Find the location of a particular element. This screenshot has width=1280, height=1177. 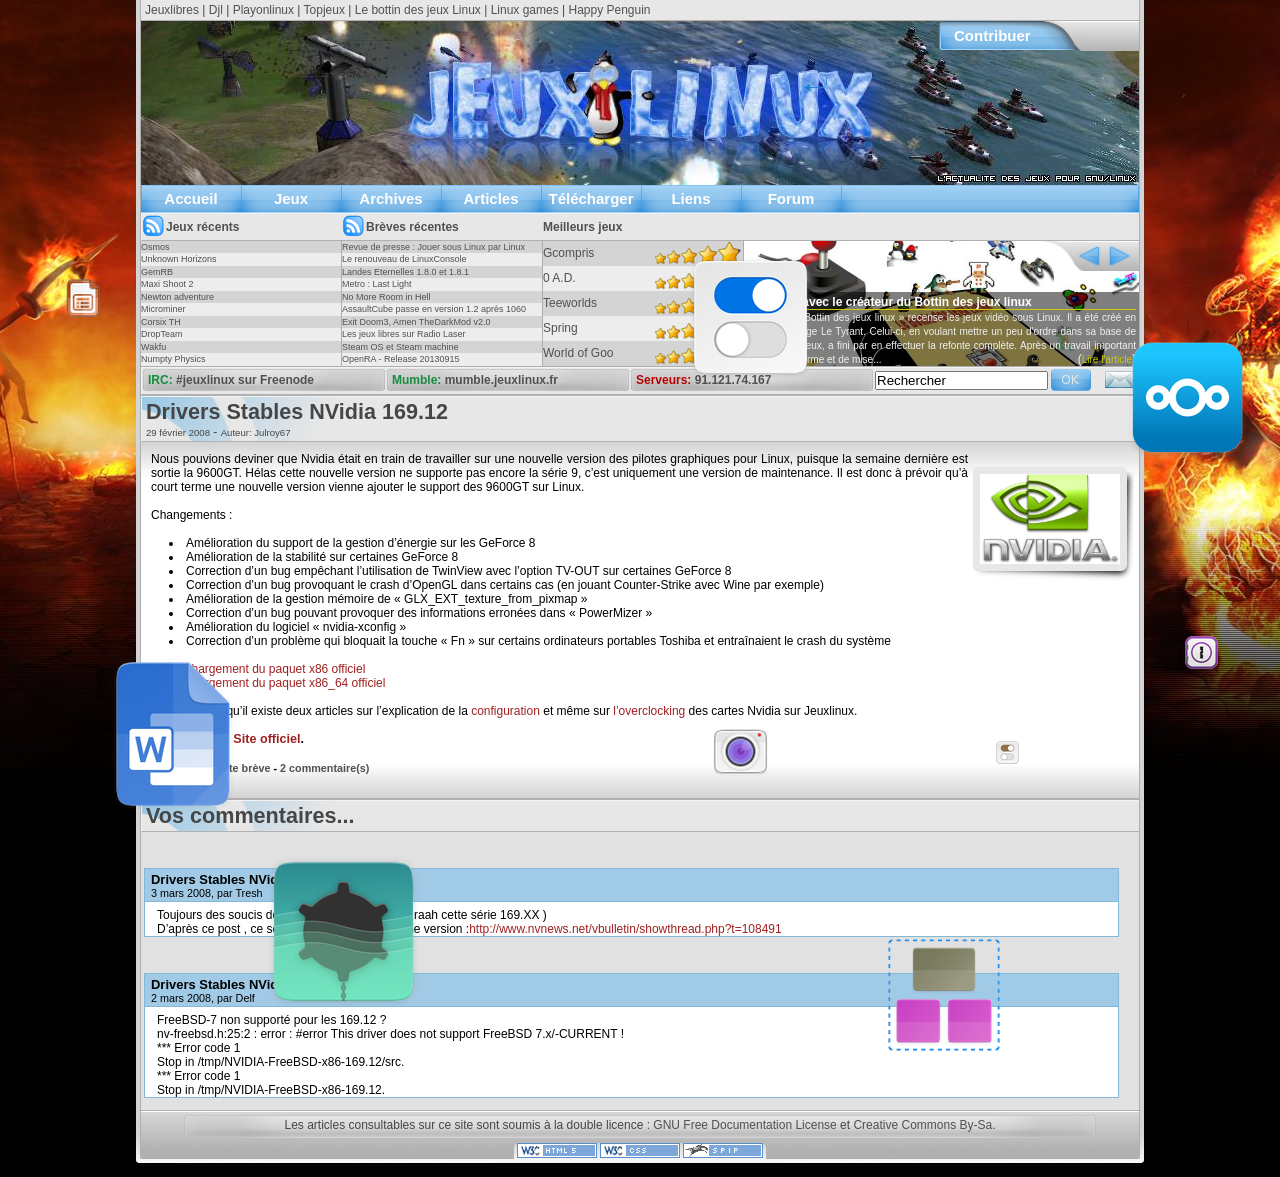

open cheese webcam application is located at coordinates (740, 751).